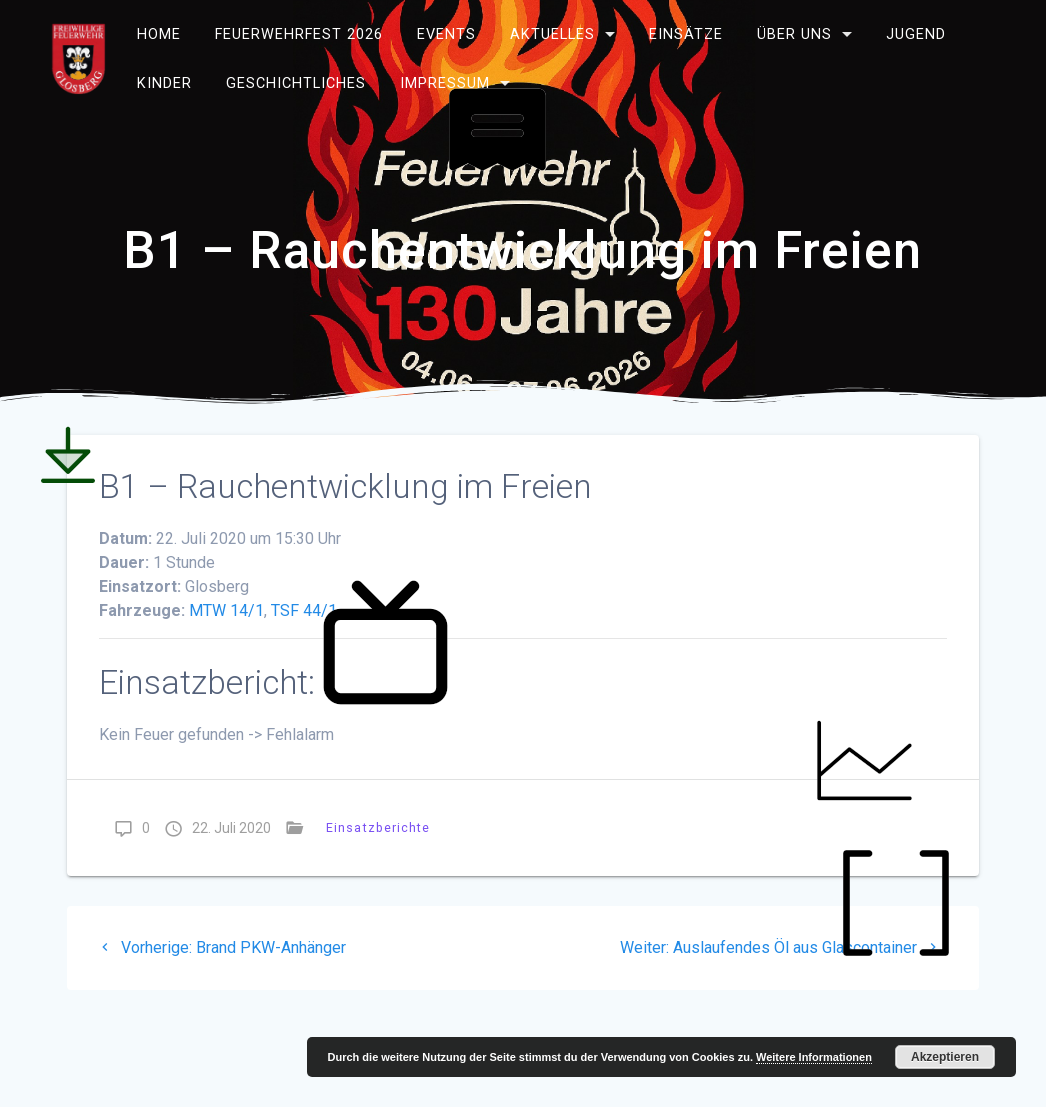 The width and height of the screenshot is (1046, 1107). What do you see at coordinates (385, 642) in the screenshot?
I see `access tv or video streaming content` at bounding box center [385, 642].